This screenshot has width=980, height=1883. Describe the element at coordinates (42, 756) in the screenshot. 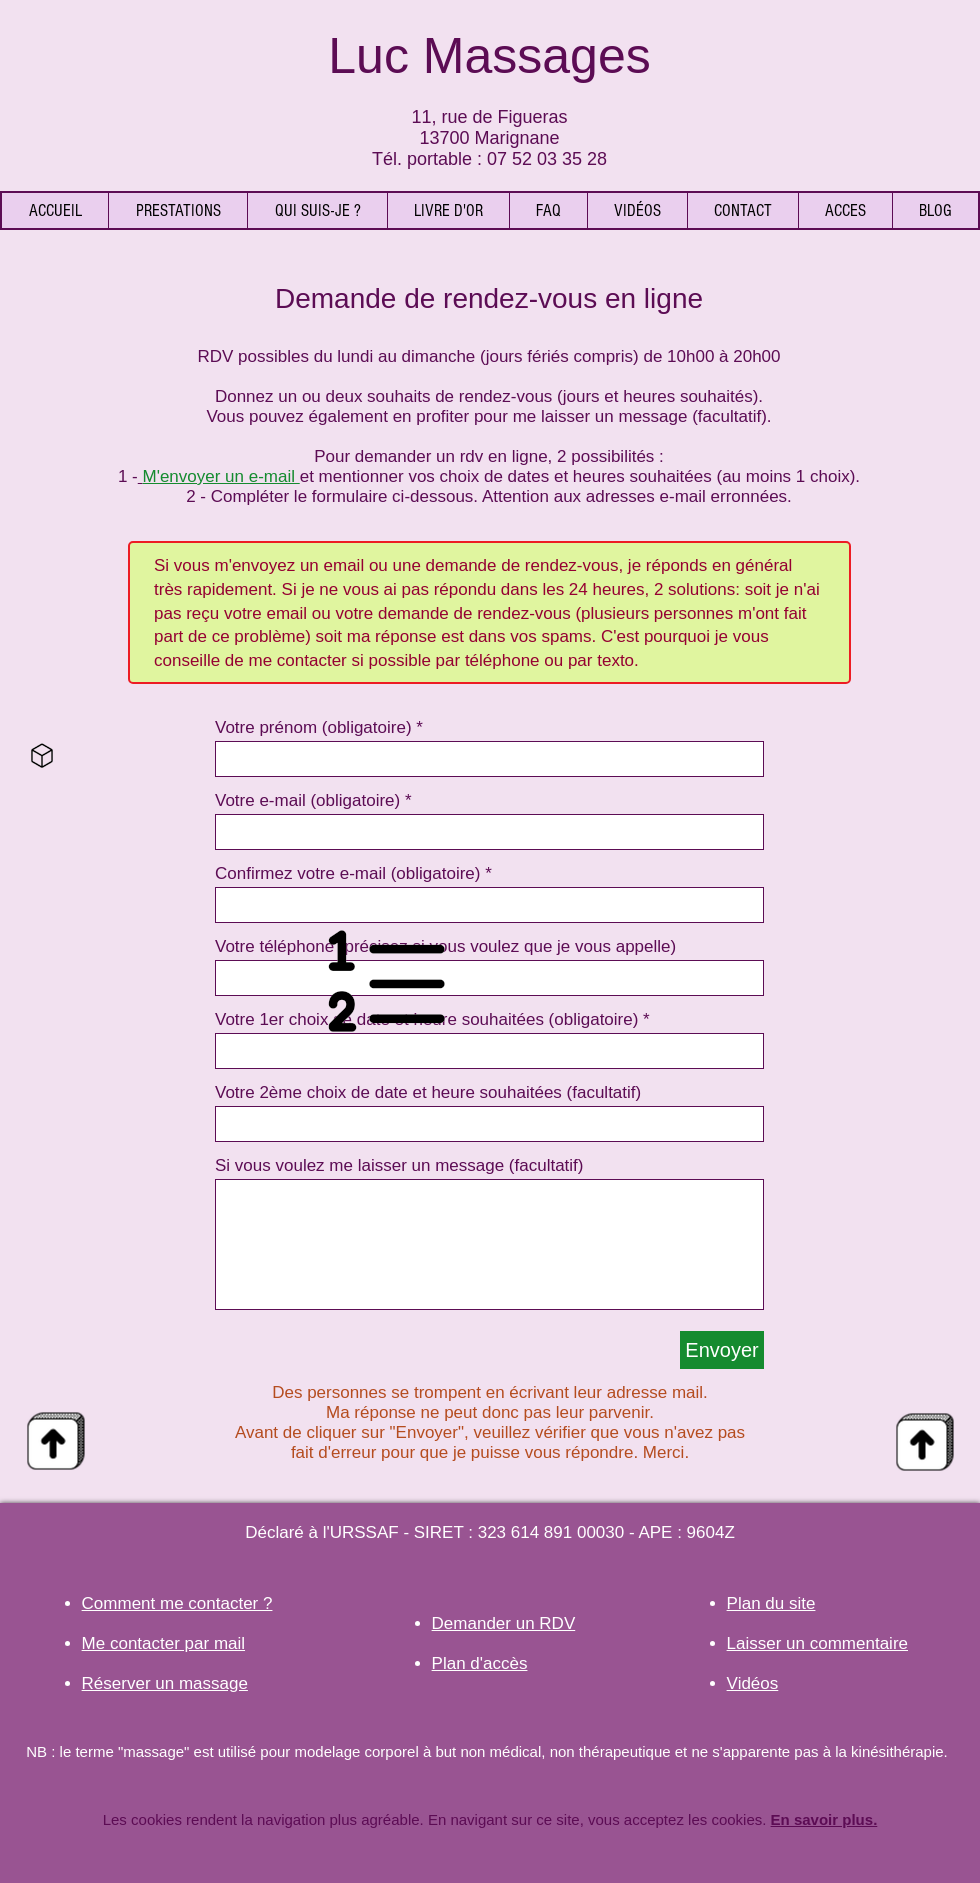

I see `view package or dependency details` at that location.